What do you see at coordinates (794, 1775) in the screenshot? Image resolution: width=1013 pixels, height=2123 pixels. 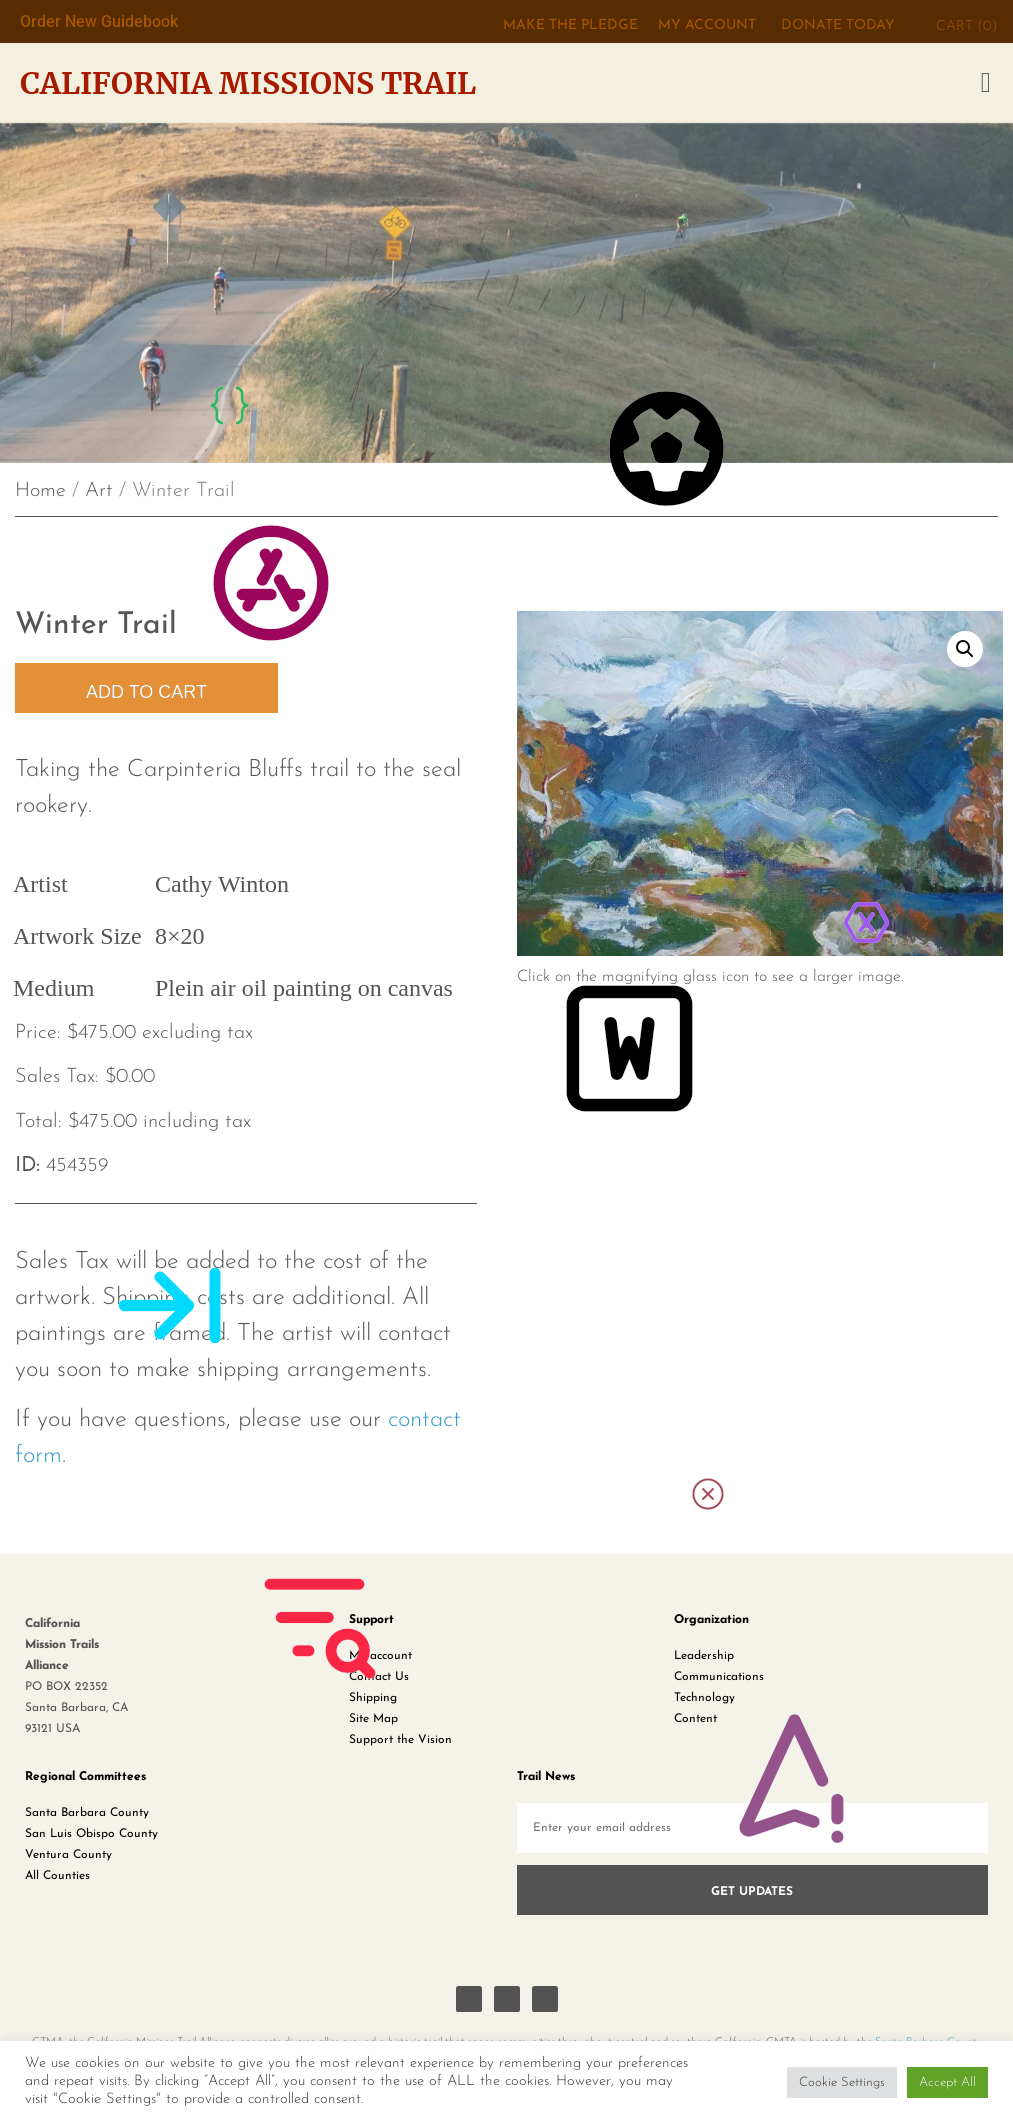 I see `navigation error or route issue detected` at bounding box center [794, 1775].